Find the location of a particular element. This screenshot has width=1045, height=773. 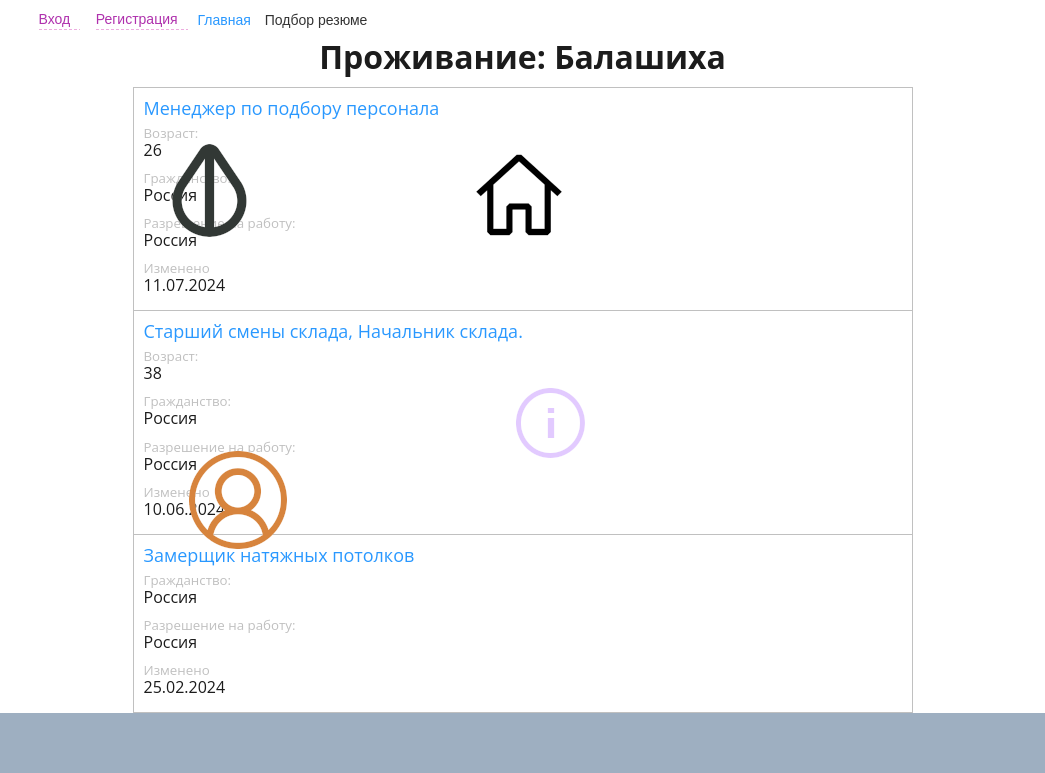

access your account settings is located at coordinates (238, 500).